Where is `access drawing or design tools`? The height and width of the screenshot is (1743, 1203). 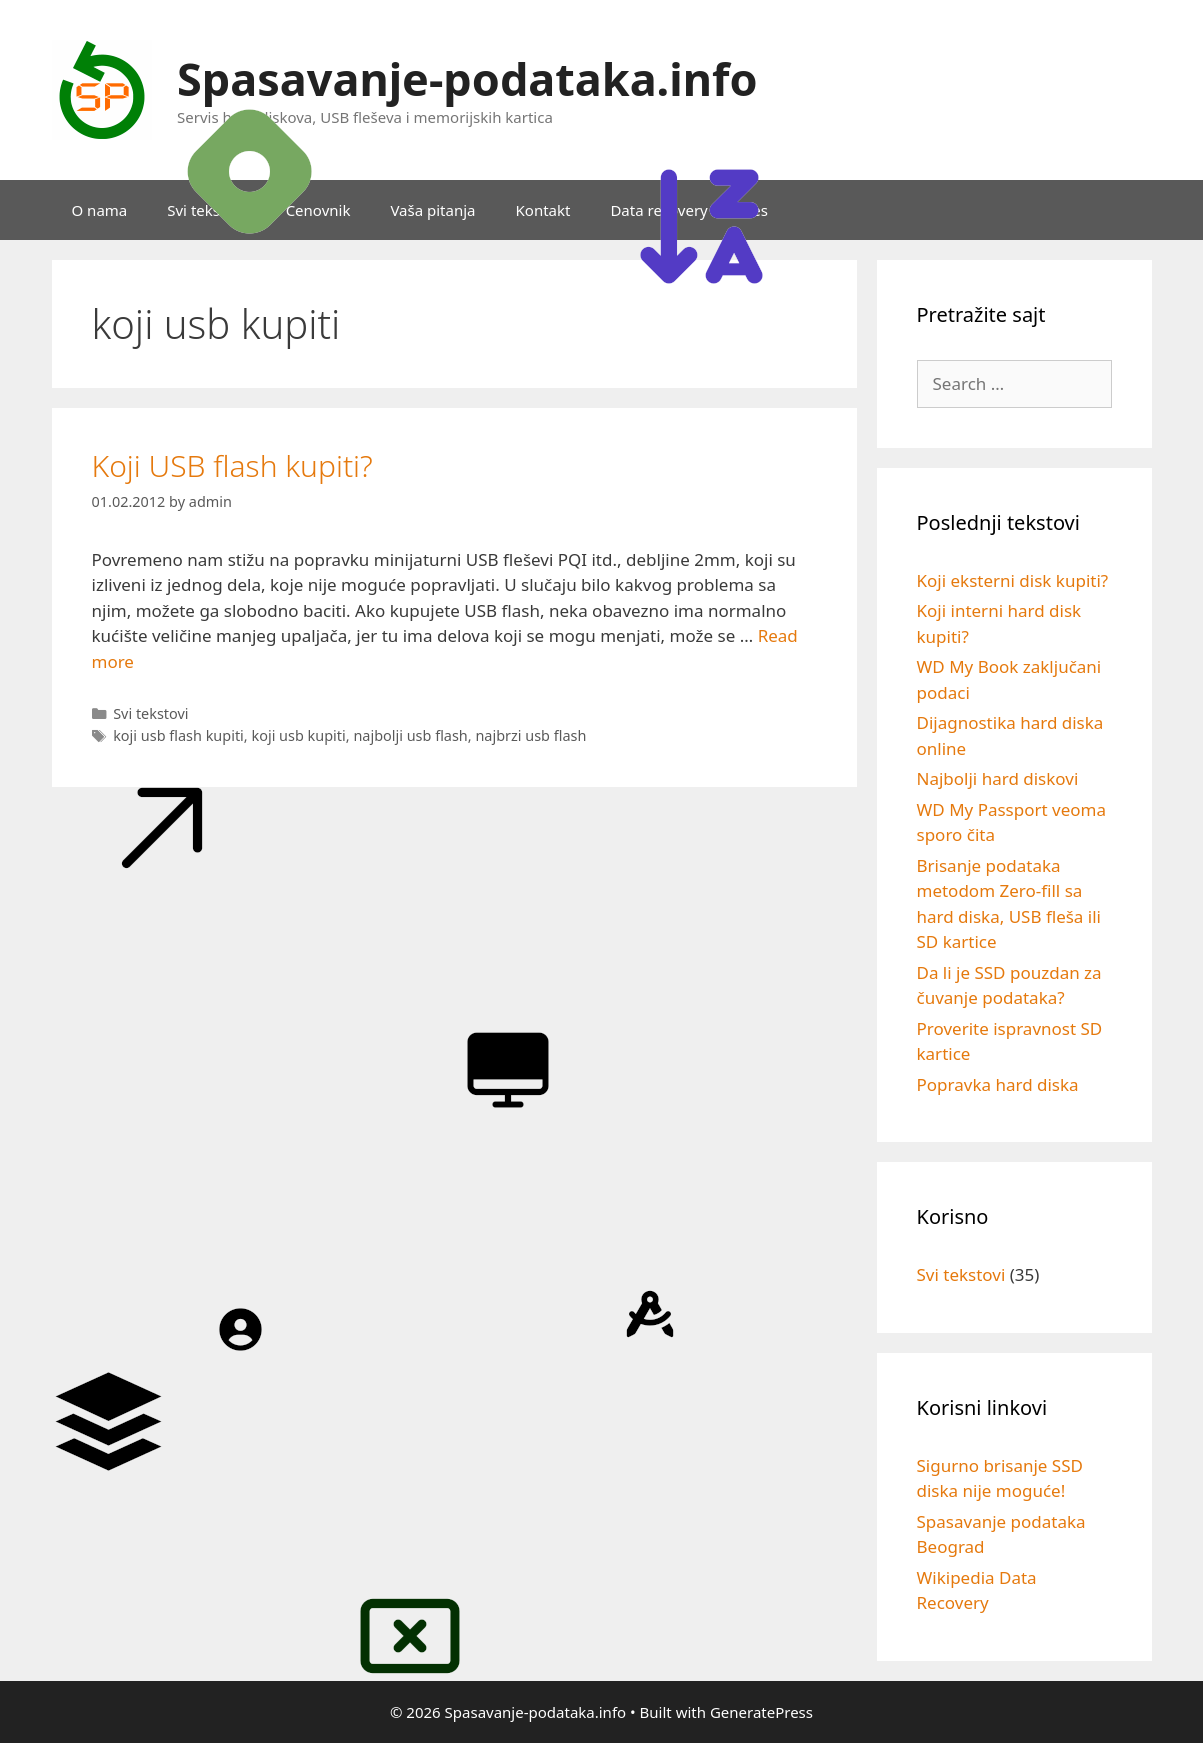 access drawing or design tools is located at coordinates (650, 1314).